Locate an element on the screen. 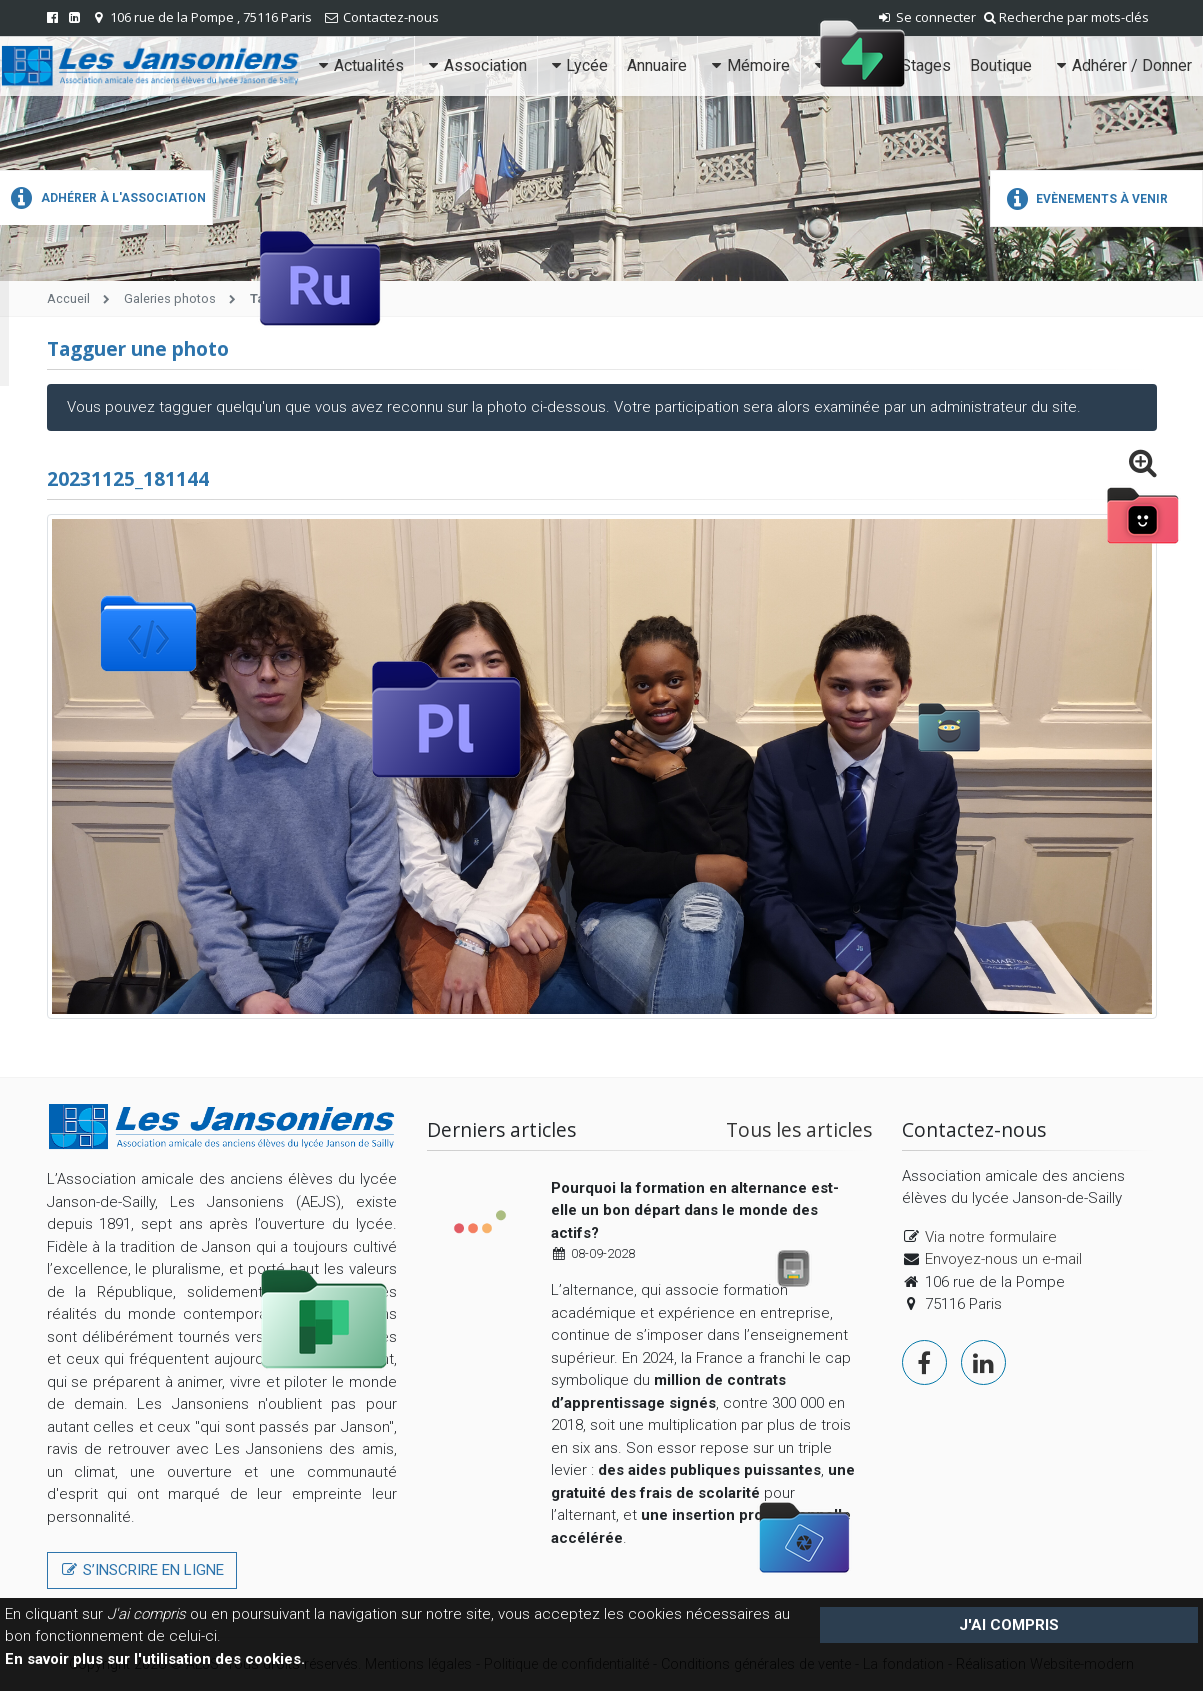 This screenshot has width=1203, height=1691. folder containing adobe photoshop elements files is located at coordinates (804, 1540).